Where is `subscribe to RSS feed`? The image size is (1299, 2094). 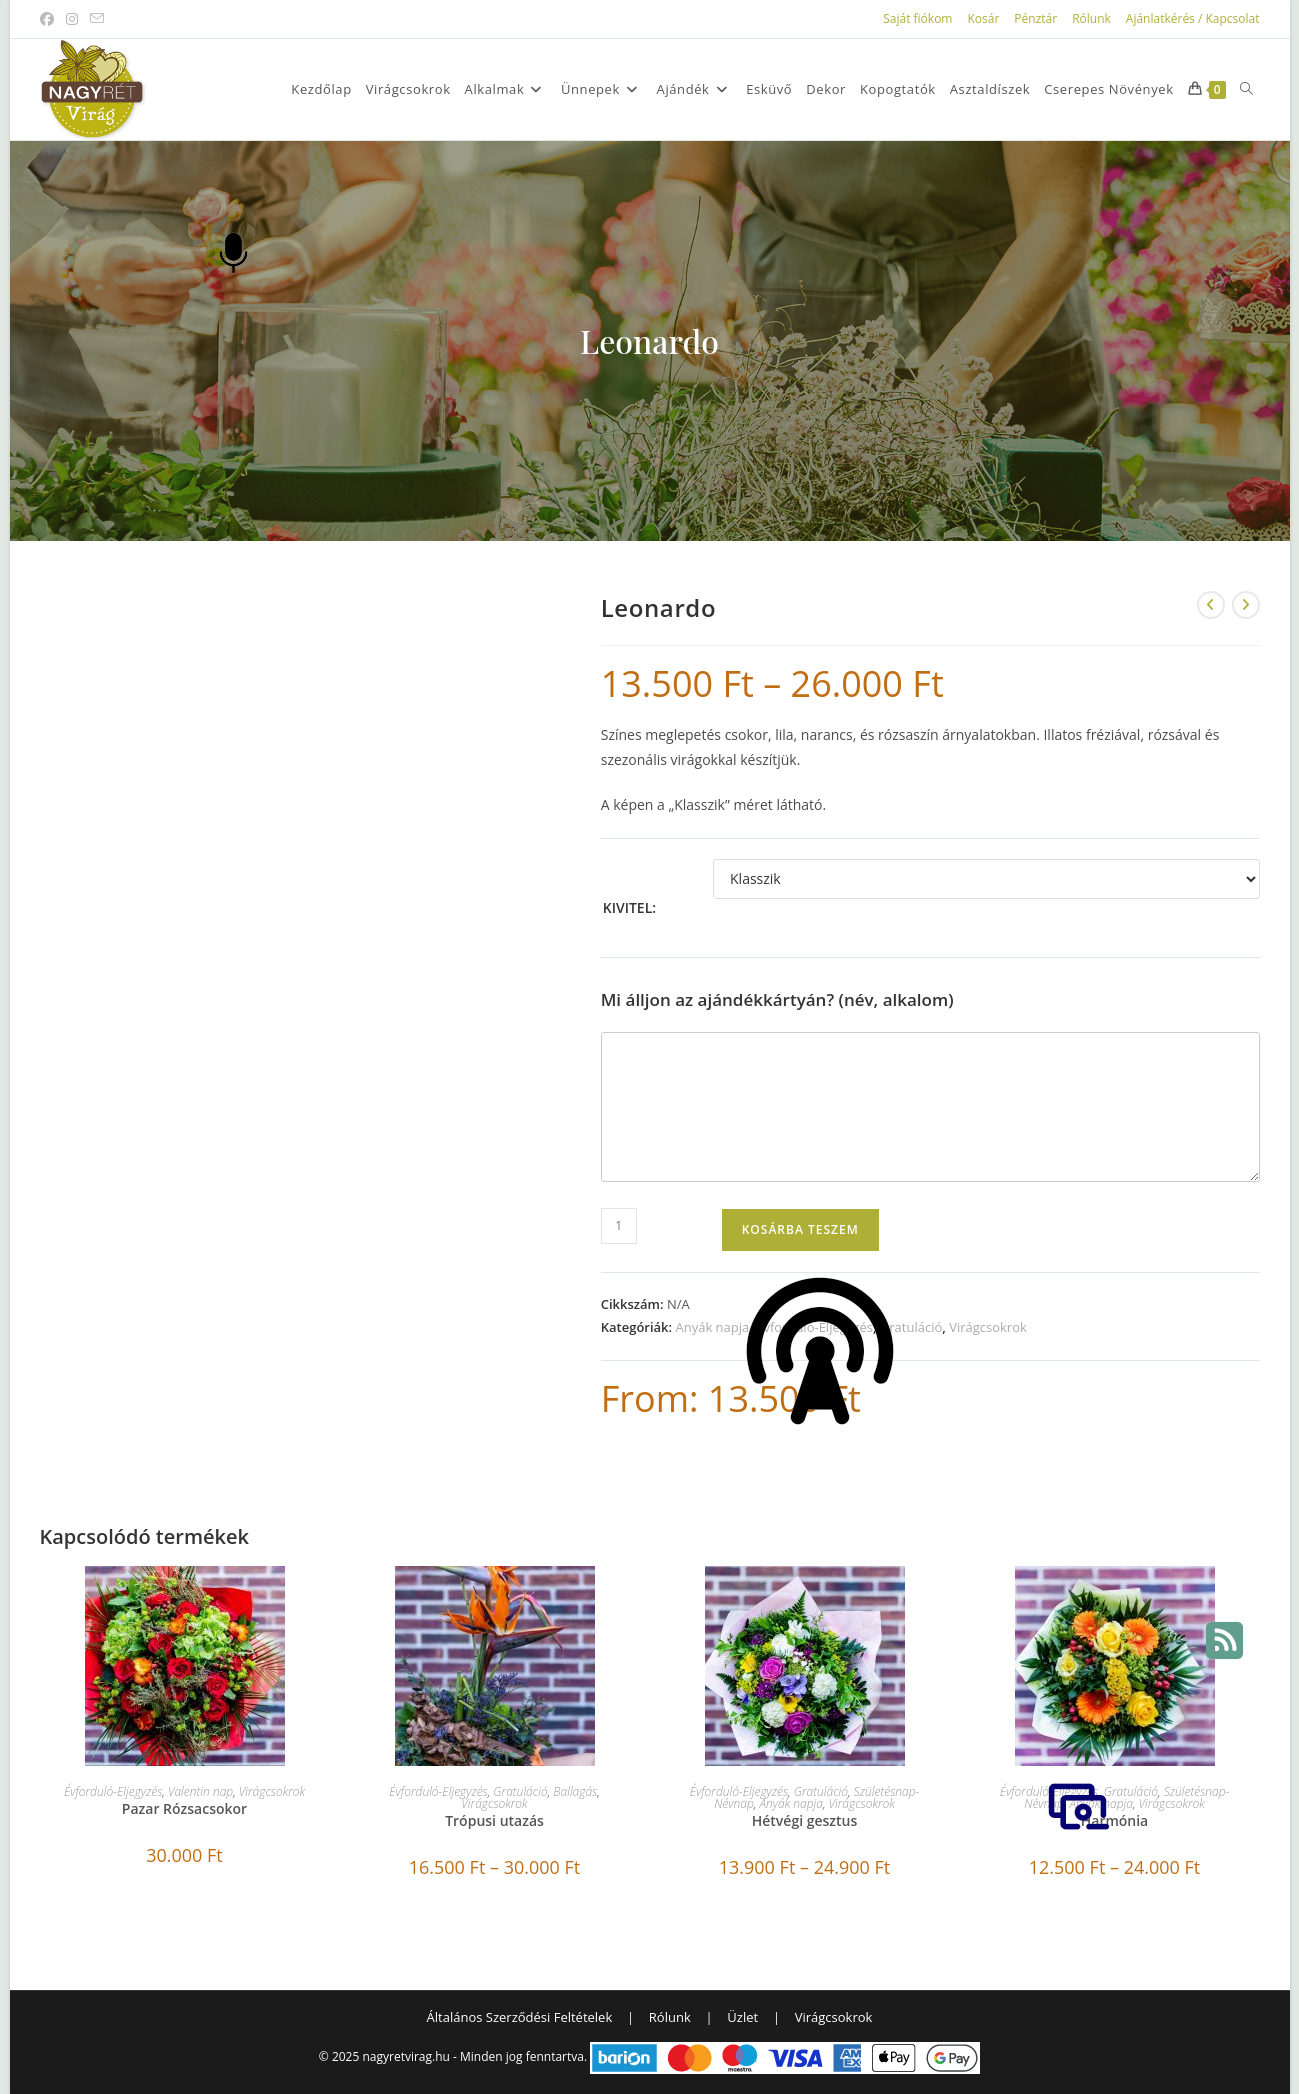 subscribe to RSS feed is located at coordinates (1224, 1640).